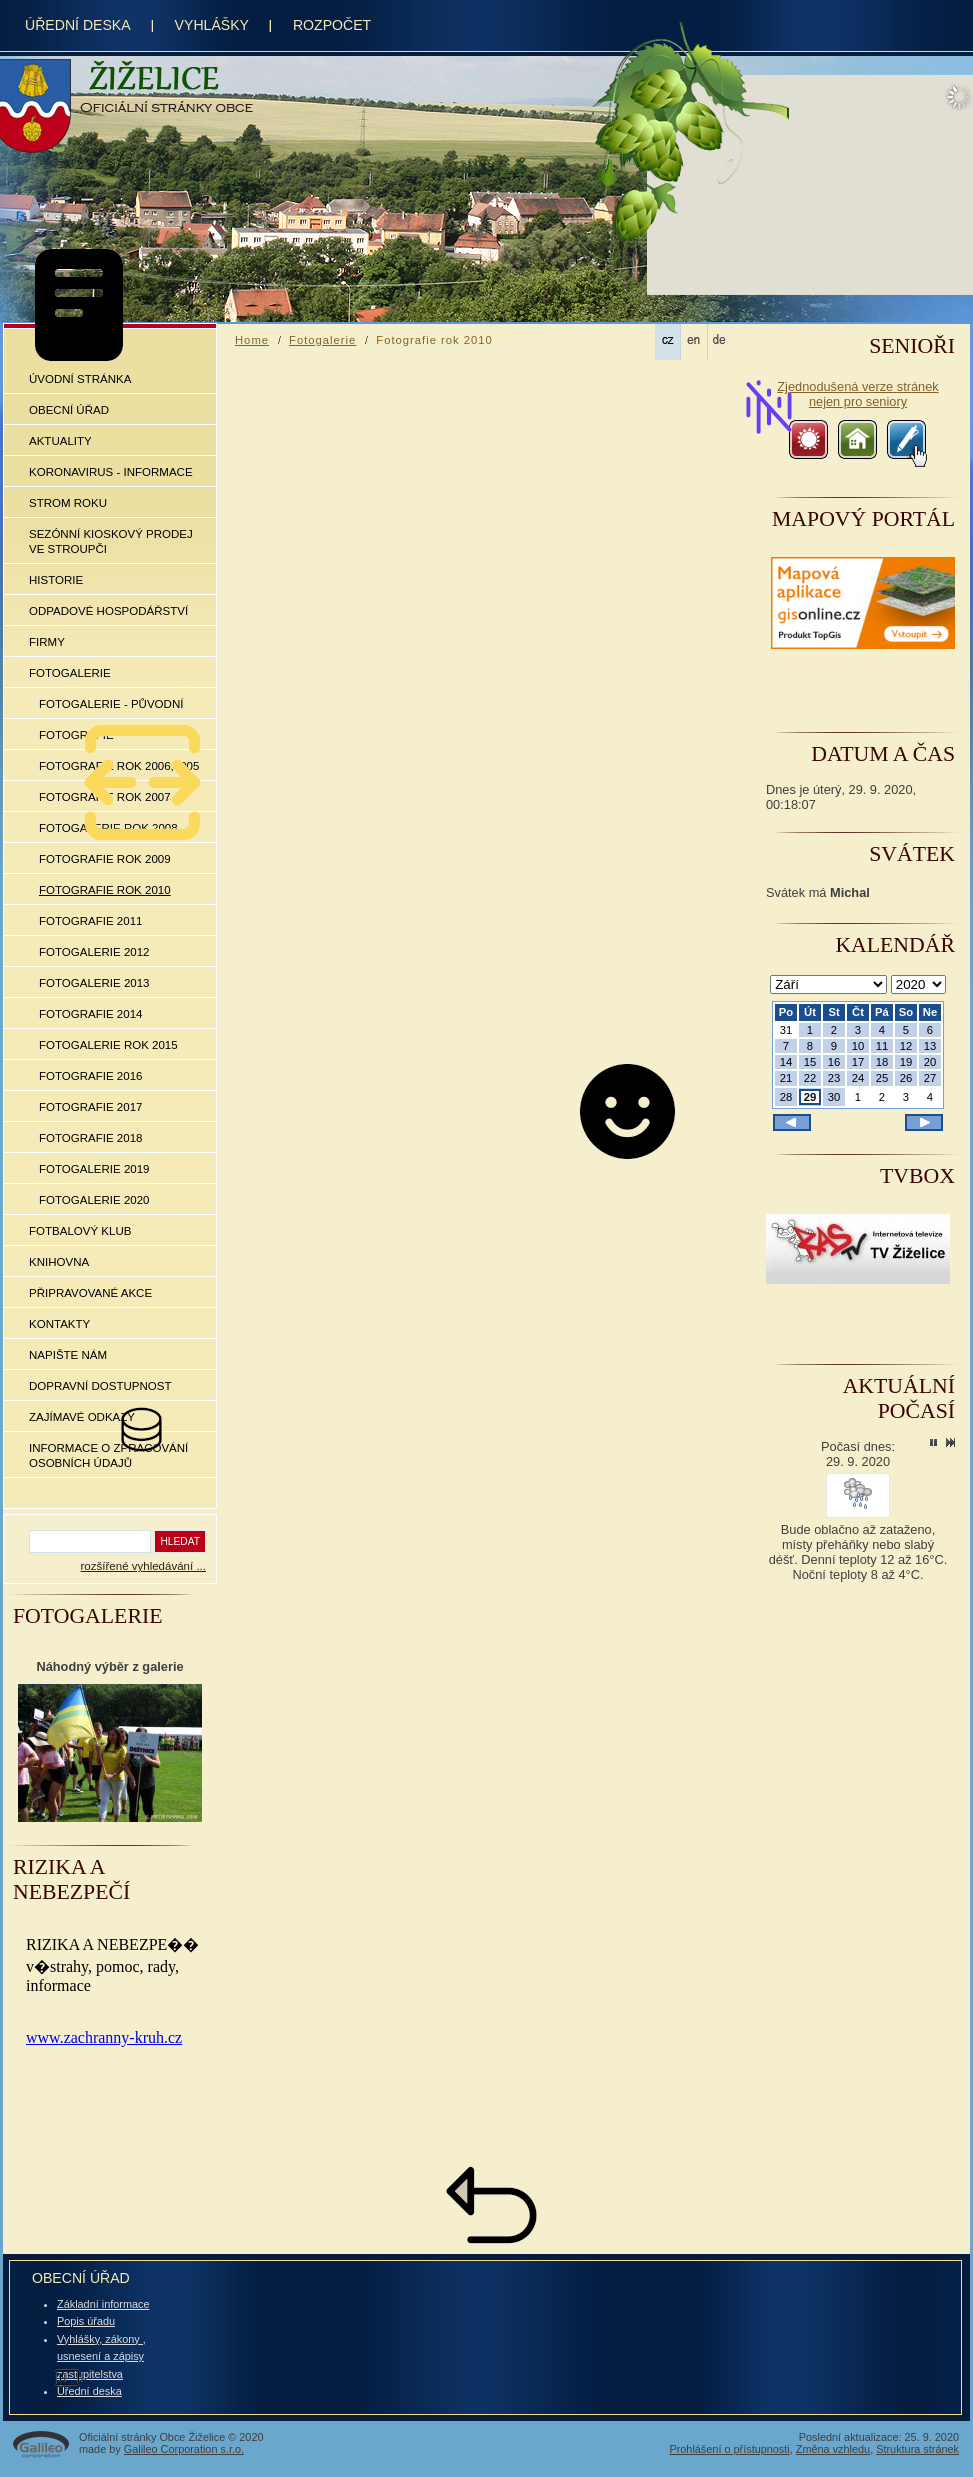  I want to click on indicates medium battery level, so click(68, 2377).